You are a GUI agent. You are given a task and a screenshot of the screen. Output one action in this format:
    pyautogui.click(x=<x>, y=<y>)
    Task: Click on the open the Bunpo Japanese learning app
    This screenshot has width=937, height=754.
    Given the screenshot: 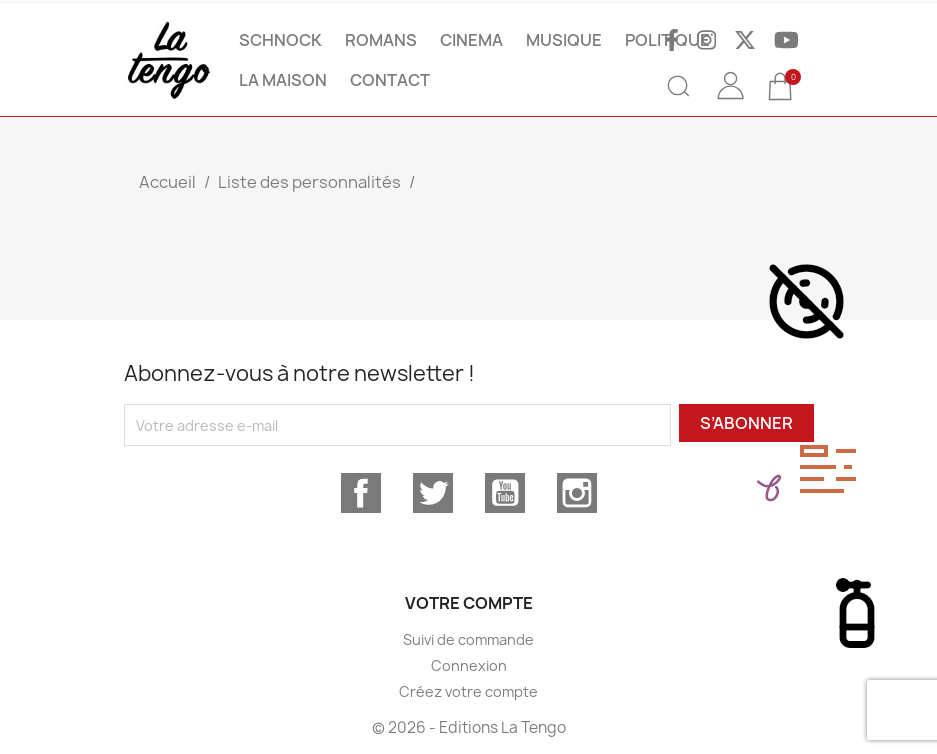 What is the action you would take?
    pyautogui.click(x=769, y=488)
    